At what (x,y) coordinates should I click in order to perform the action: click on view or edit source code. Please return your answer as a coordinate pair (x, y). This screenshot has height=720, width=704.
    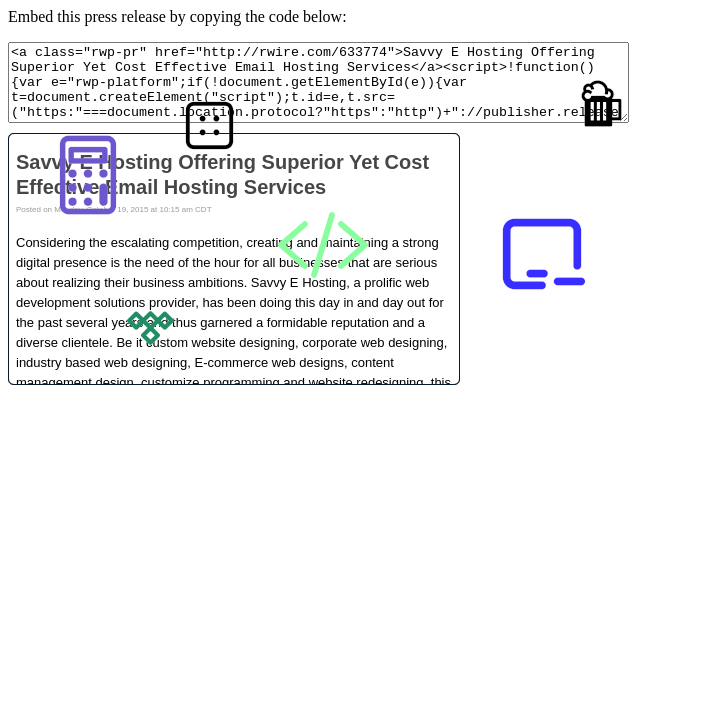
    Looking at the image, I should click on (323, 245).